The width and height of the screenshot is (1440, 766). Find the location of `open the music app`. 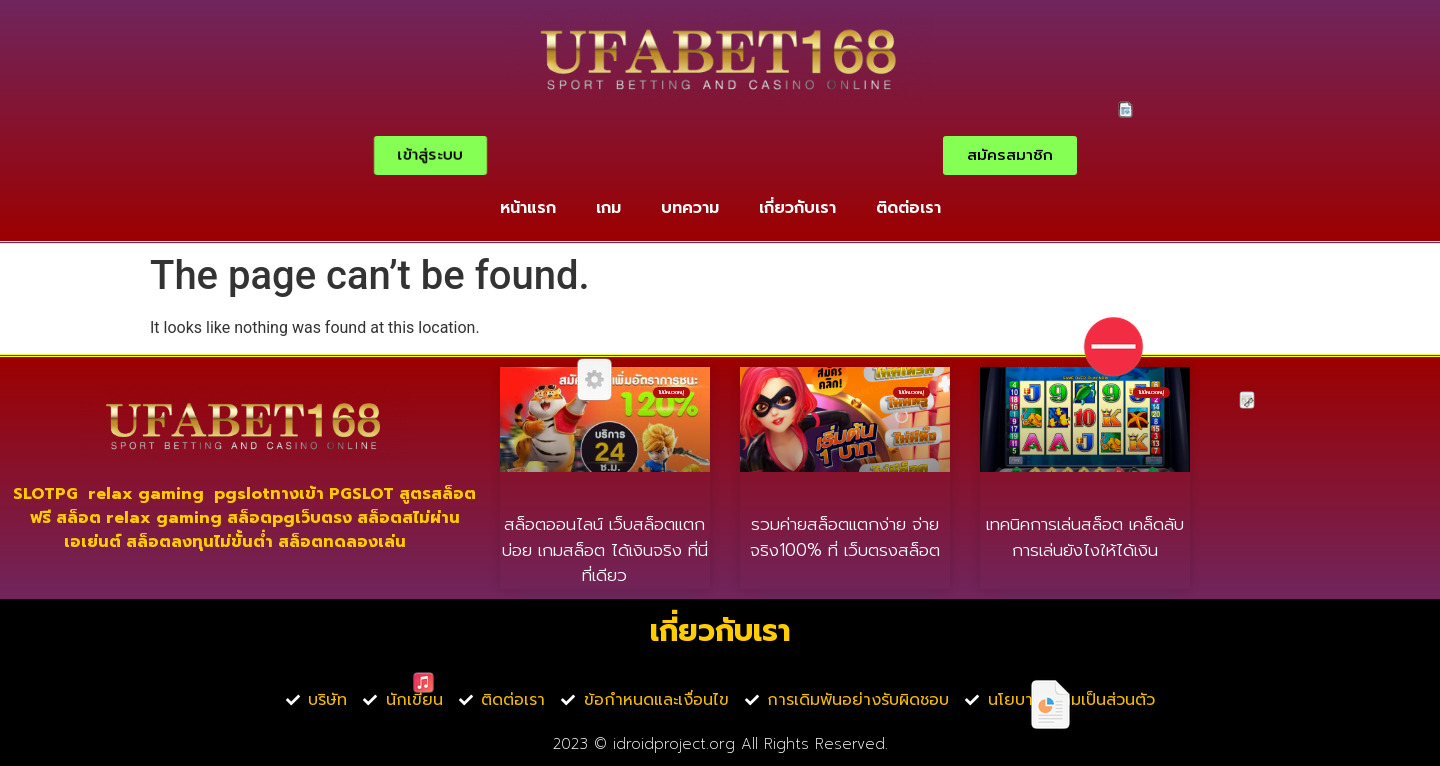

open the music app is located at coordinates (423, 682).